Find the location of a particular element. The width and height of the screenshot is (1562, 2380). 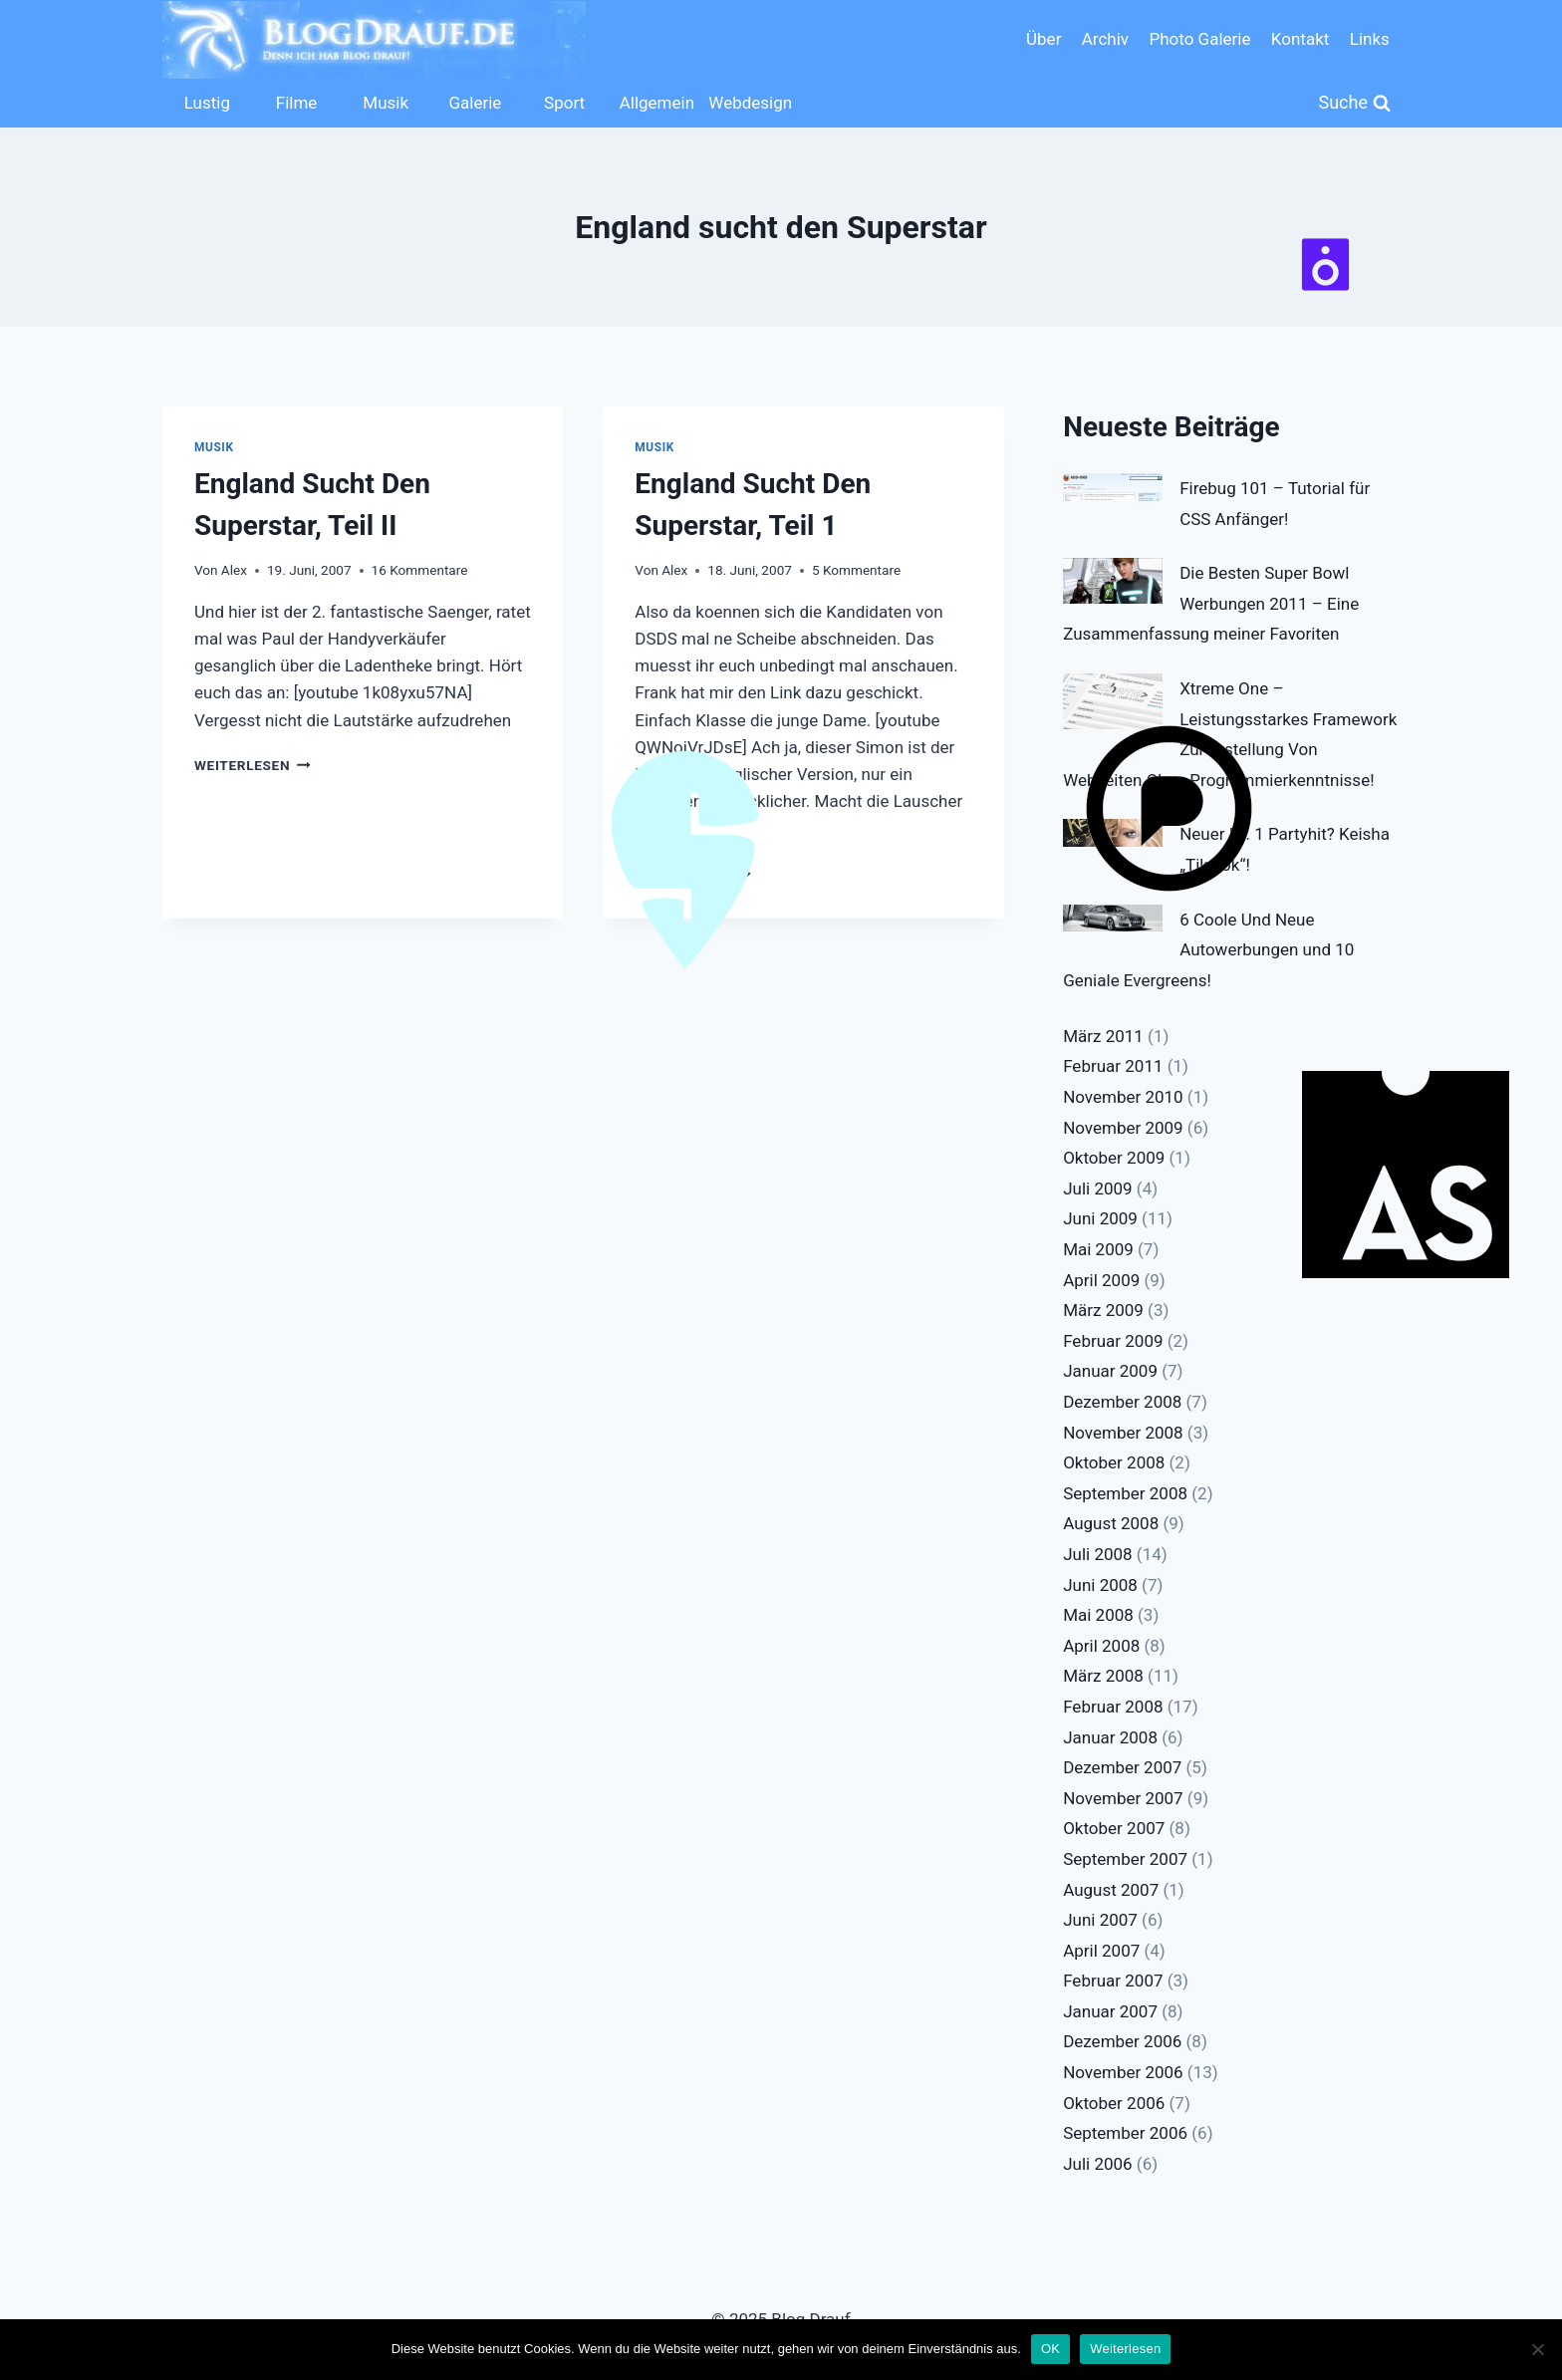

open the Swiggy food delivery app is located at coordinates (684, 860).